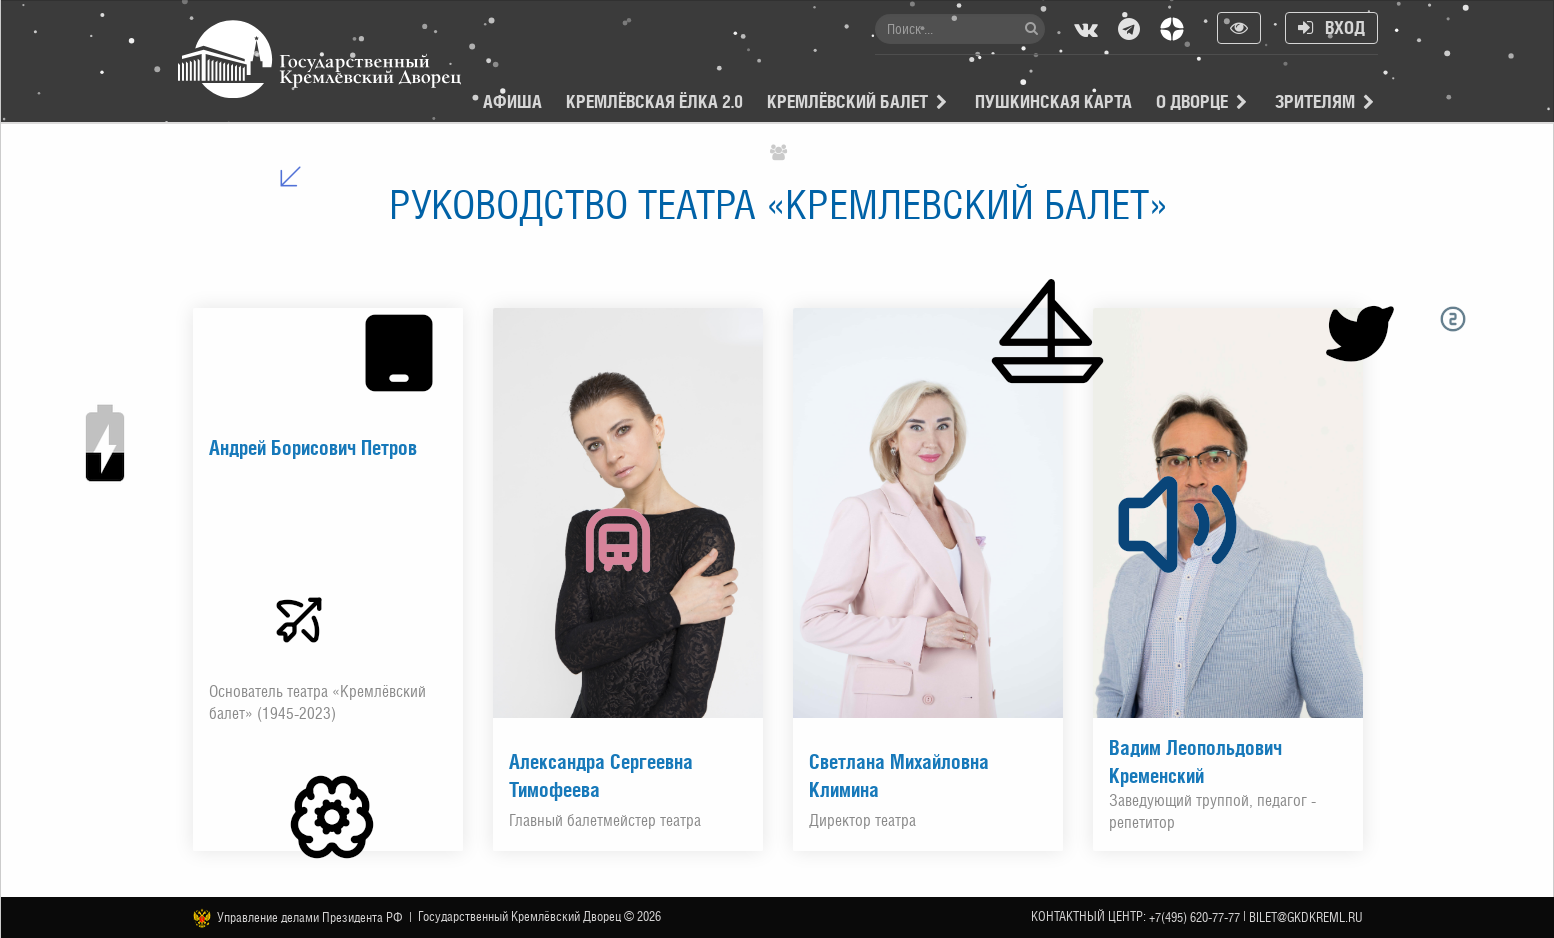  I want to click on navigate to previous or lower-left content, so click(290, 176).